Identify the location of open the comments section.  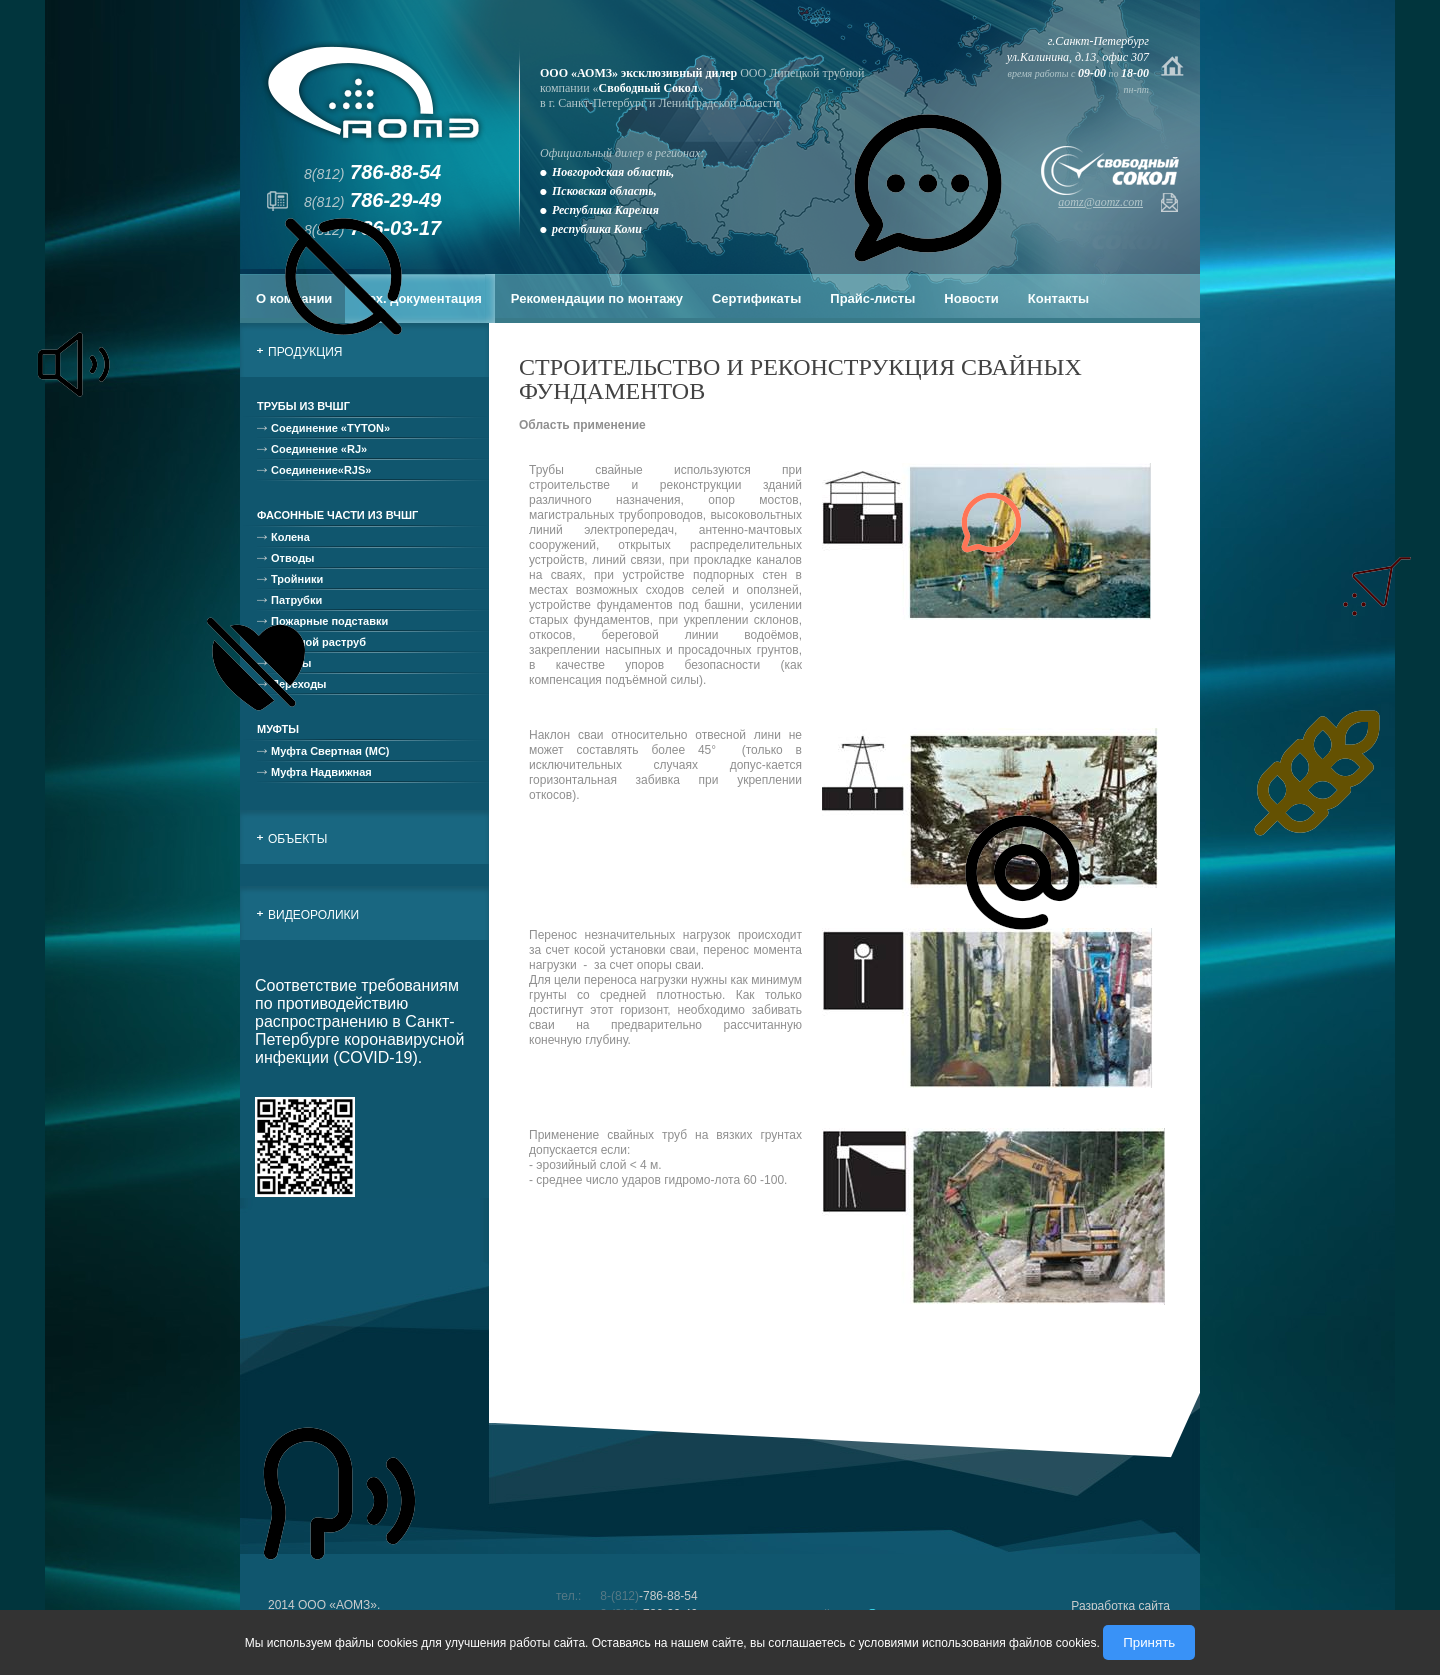
(928, 188).